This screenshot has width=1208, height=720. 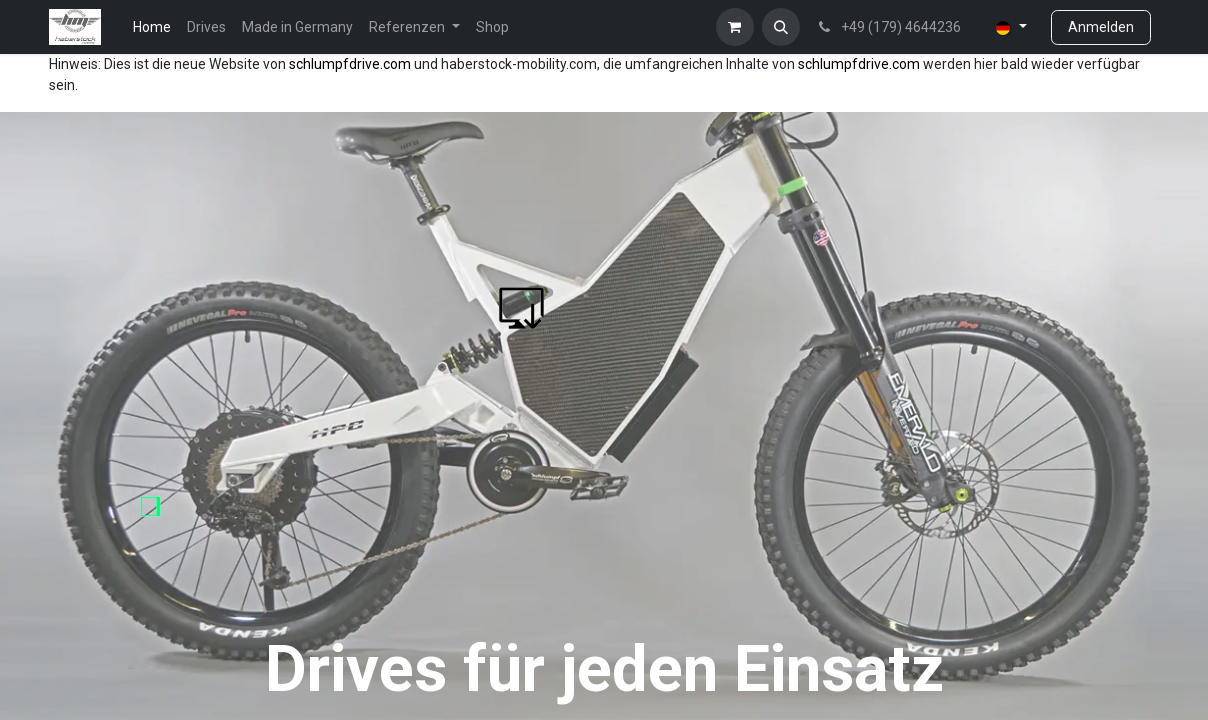 I want to click on download file to desktop, so click(x=521, y=306).